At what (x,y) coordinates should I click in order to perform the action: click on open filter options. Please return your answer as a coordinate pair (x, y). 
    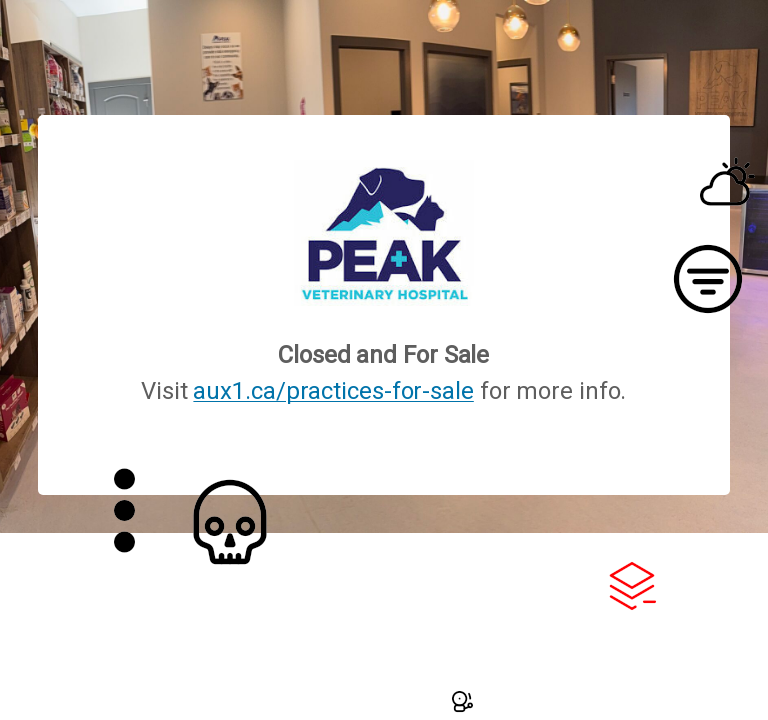
    Looking at the image, I should click on (708, 279).